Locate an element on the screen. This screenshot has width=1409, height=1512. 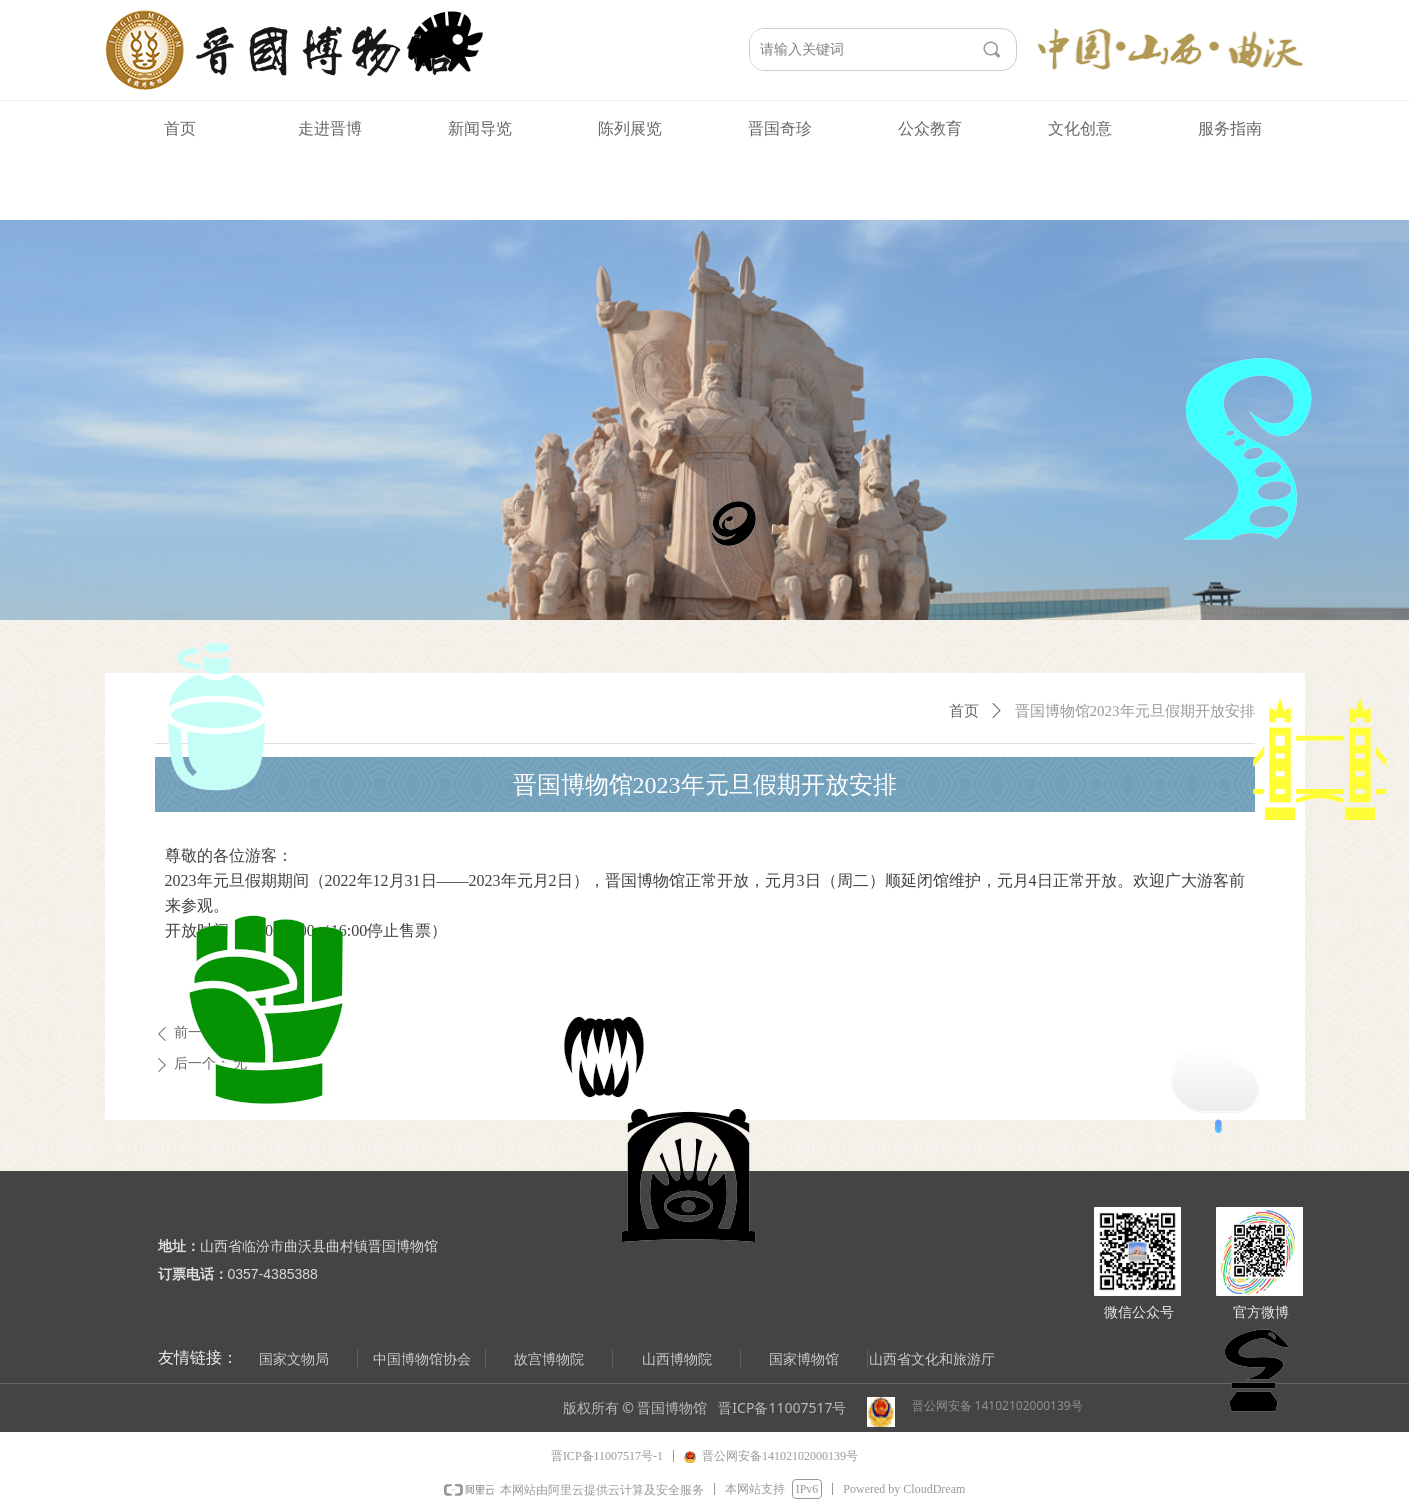
select boar faction or clan emblem is located at coordinates (445, 41).